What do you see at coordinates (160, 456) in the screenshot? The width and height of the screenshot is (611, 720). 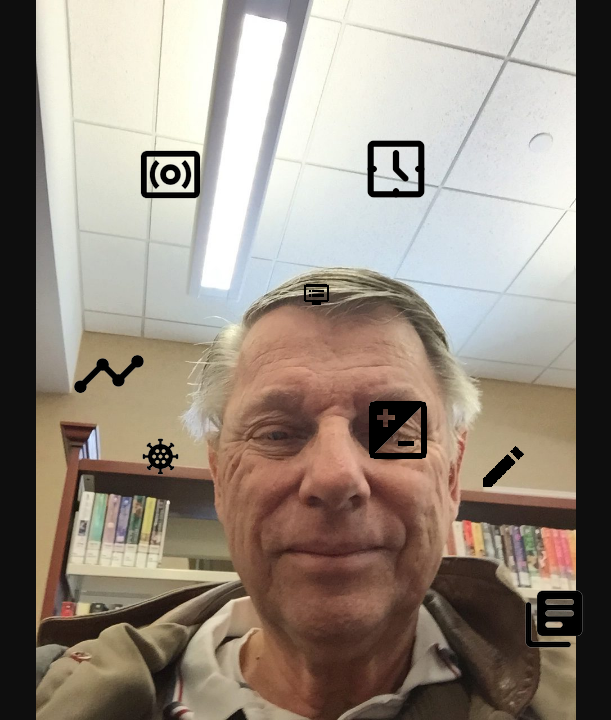 I see `view covid-19 health information` at bounding box center [160, 456].